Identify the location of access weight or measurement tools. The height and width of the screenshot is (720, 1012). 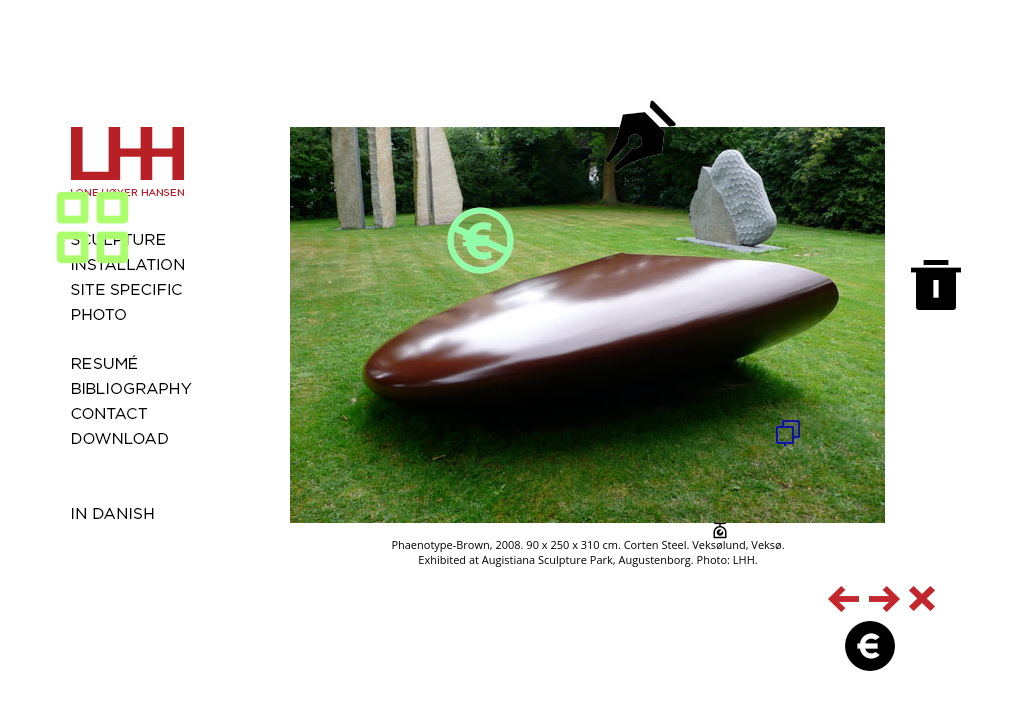
(720, 530).